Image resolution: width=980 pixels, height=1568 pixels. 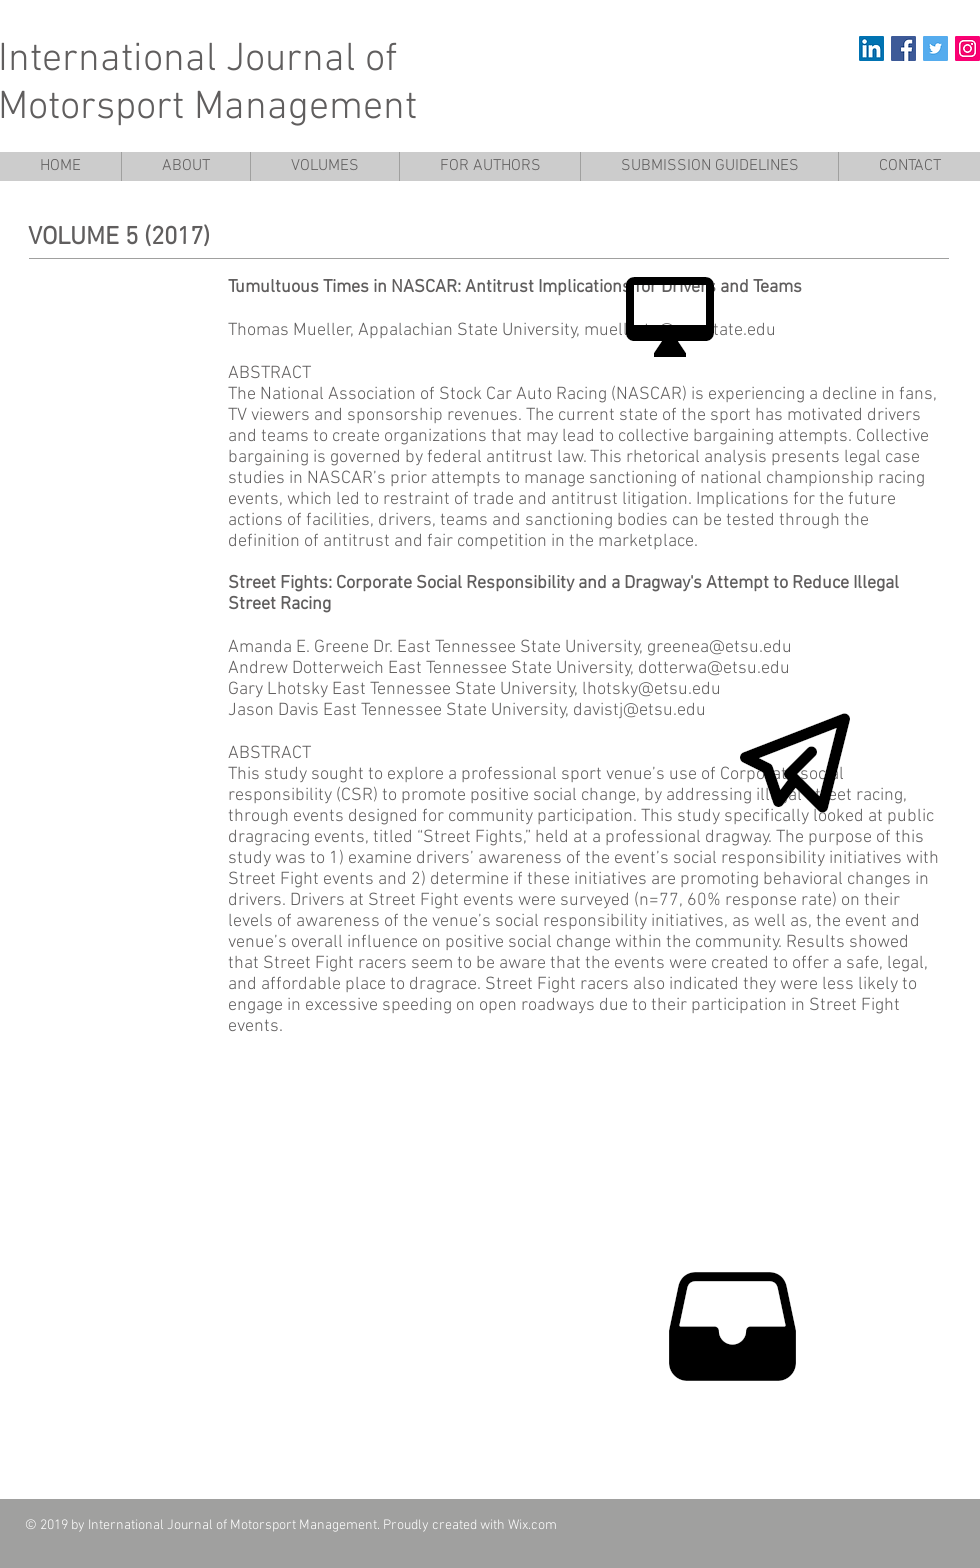 What do you see at coordinates (670, 317) in the screenshot?
I see `access desktop or computer settings` at bounding box center [670, 317].